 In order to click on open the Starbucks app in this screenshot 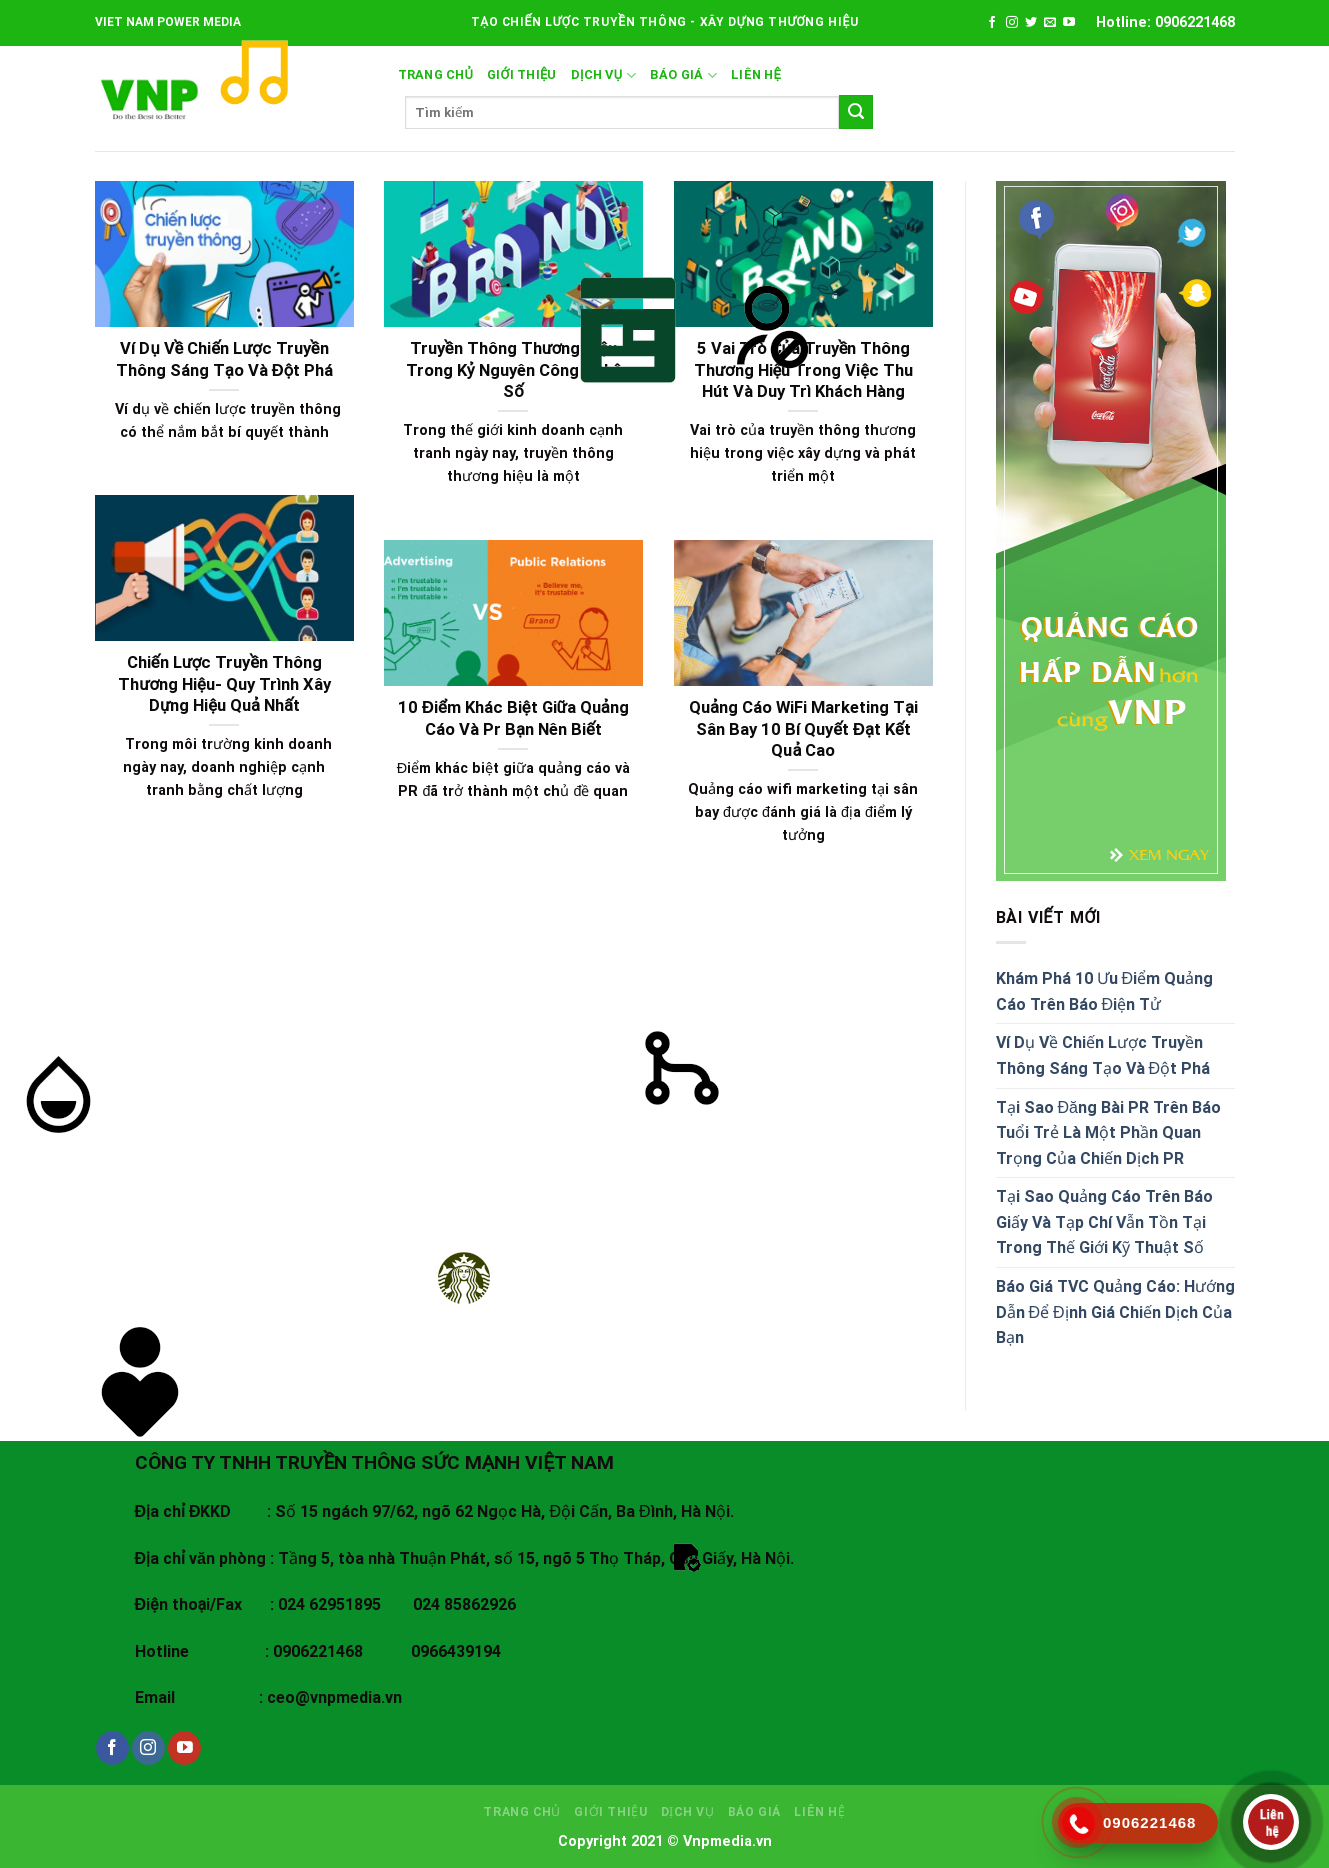, I will do `click(464, 1278)`.